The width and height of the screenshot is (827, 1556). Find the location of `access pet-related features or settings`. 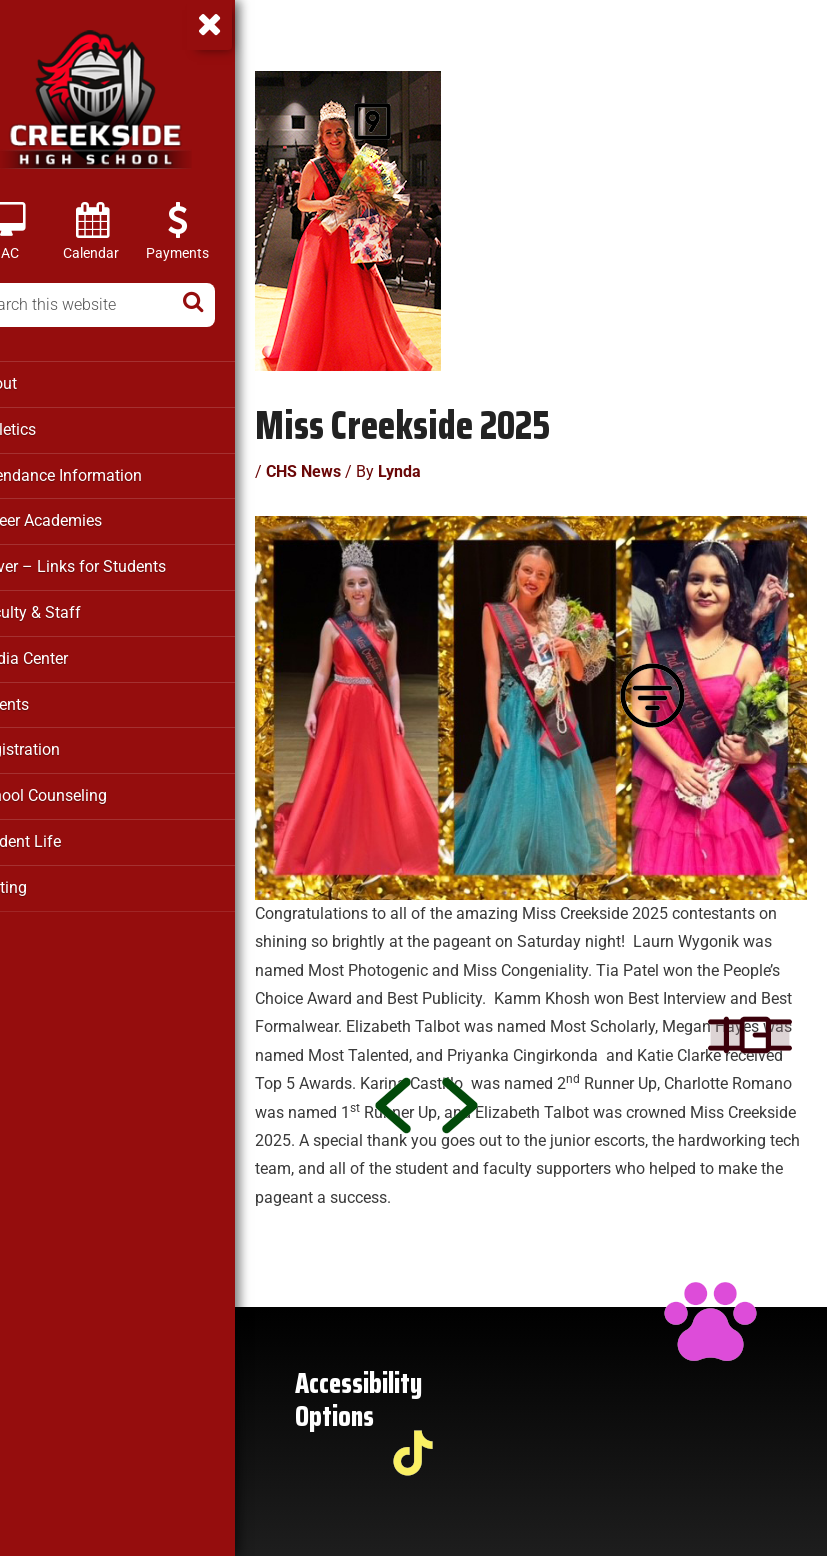

access pet-related features or settings is located at coordinates (710, 1321).